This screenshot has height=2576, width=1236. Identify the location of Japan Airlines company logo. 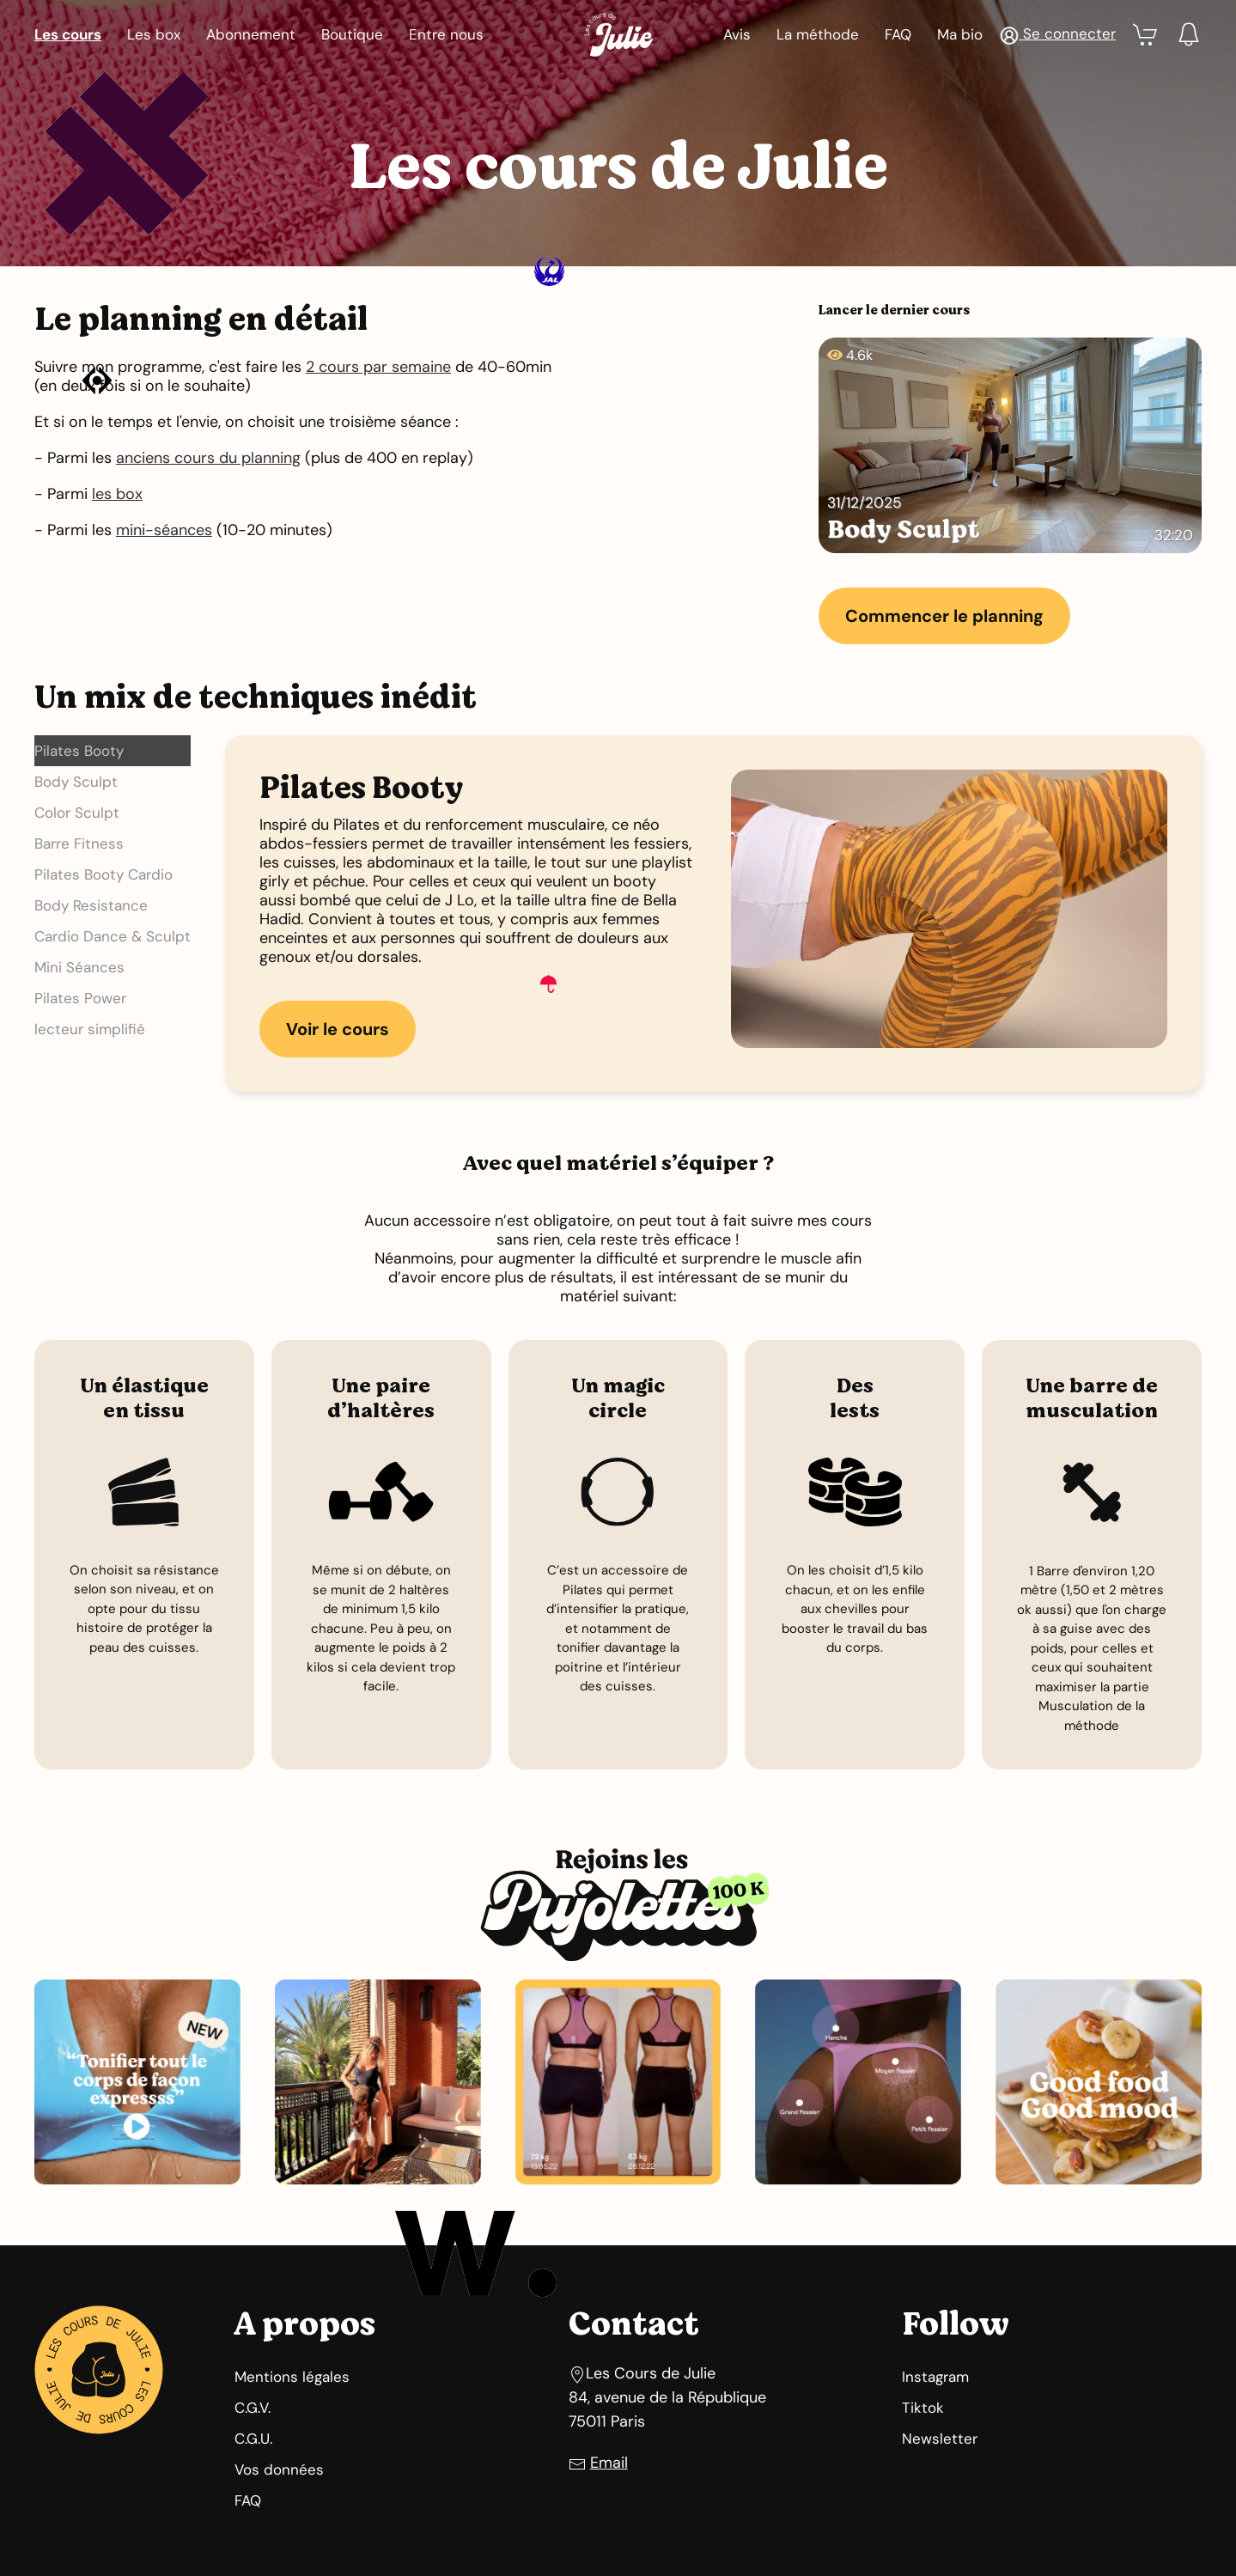
(549, 271).